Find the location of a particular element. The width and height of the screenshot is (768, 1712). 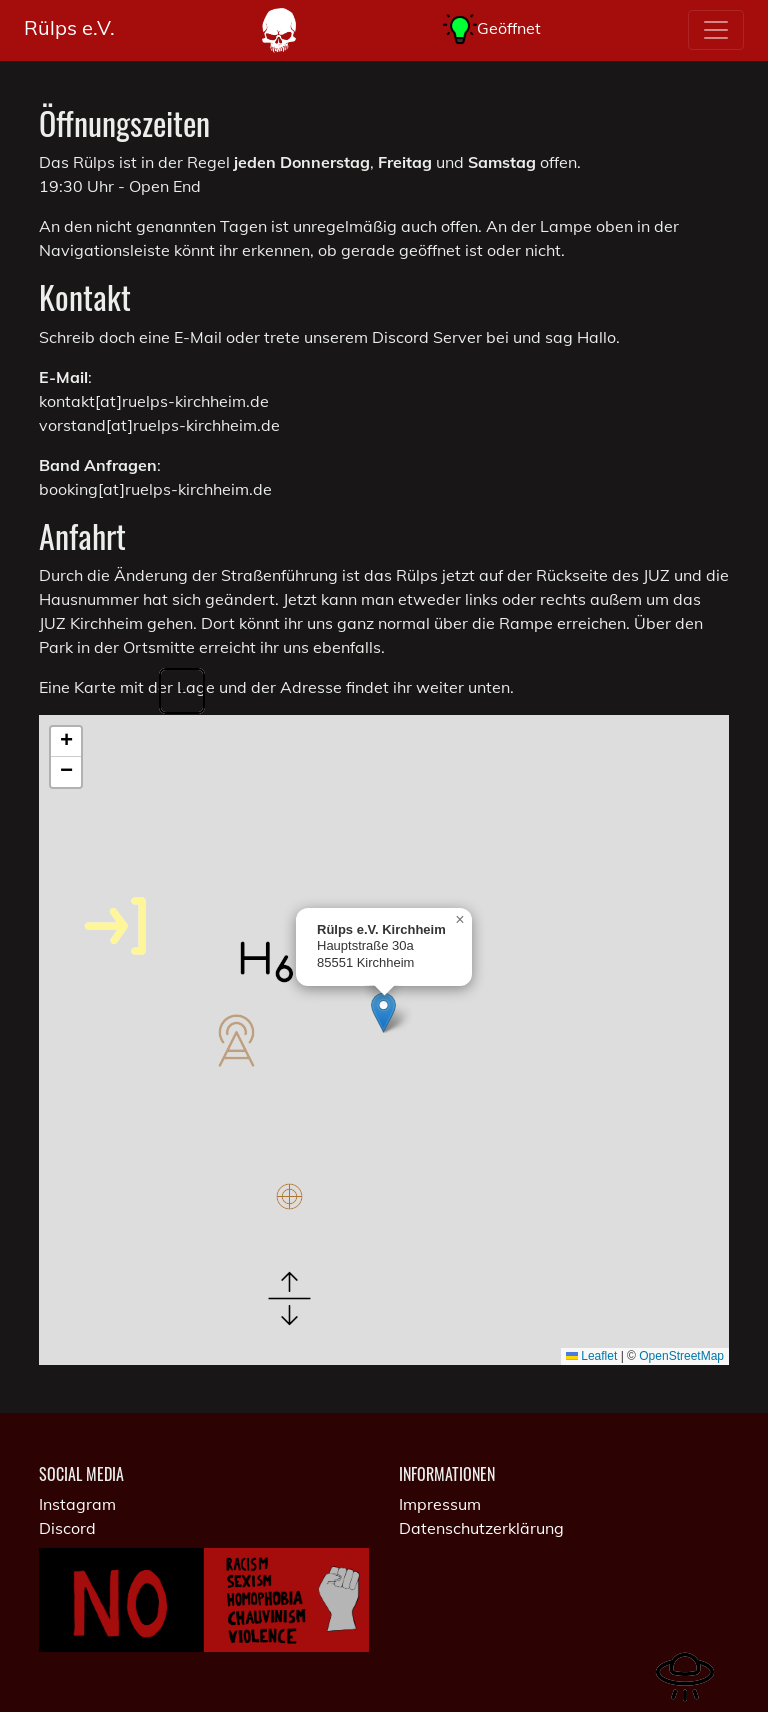

view polar chart or radar graph data is located at coordinates (289, 1196).